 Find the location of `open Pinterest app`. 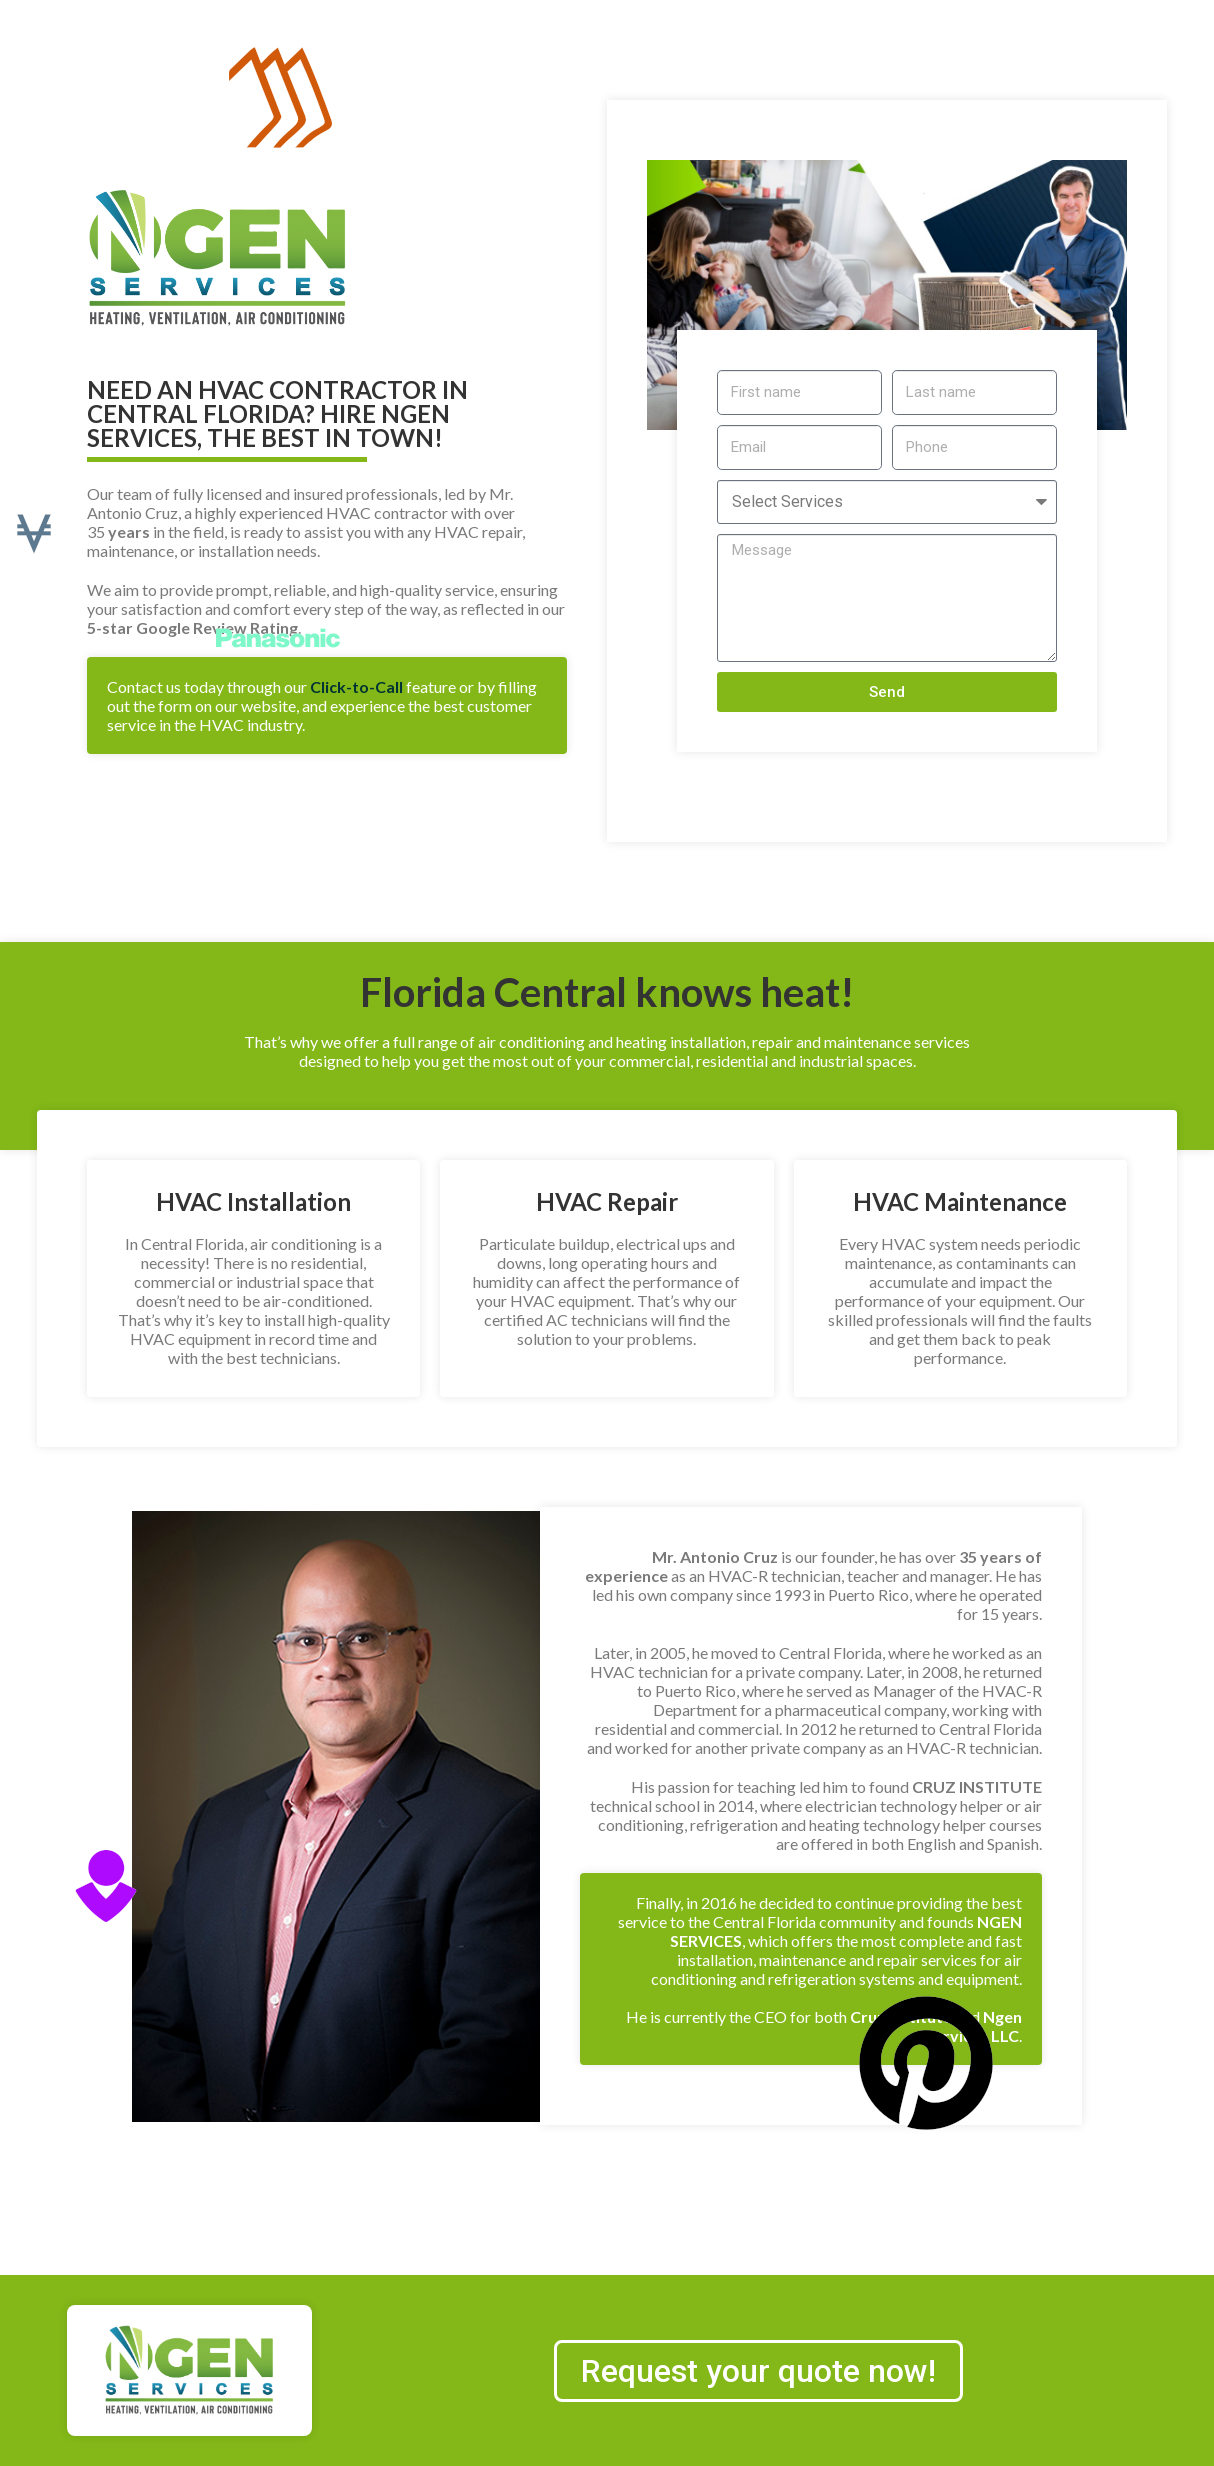

open Pinterest app is located at coordinates (926, 2063).